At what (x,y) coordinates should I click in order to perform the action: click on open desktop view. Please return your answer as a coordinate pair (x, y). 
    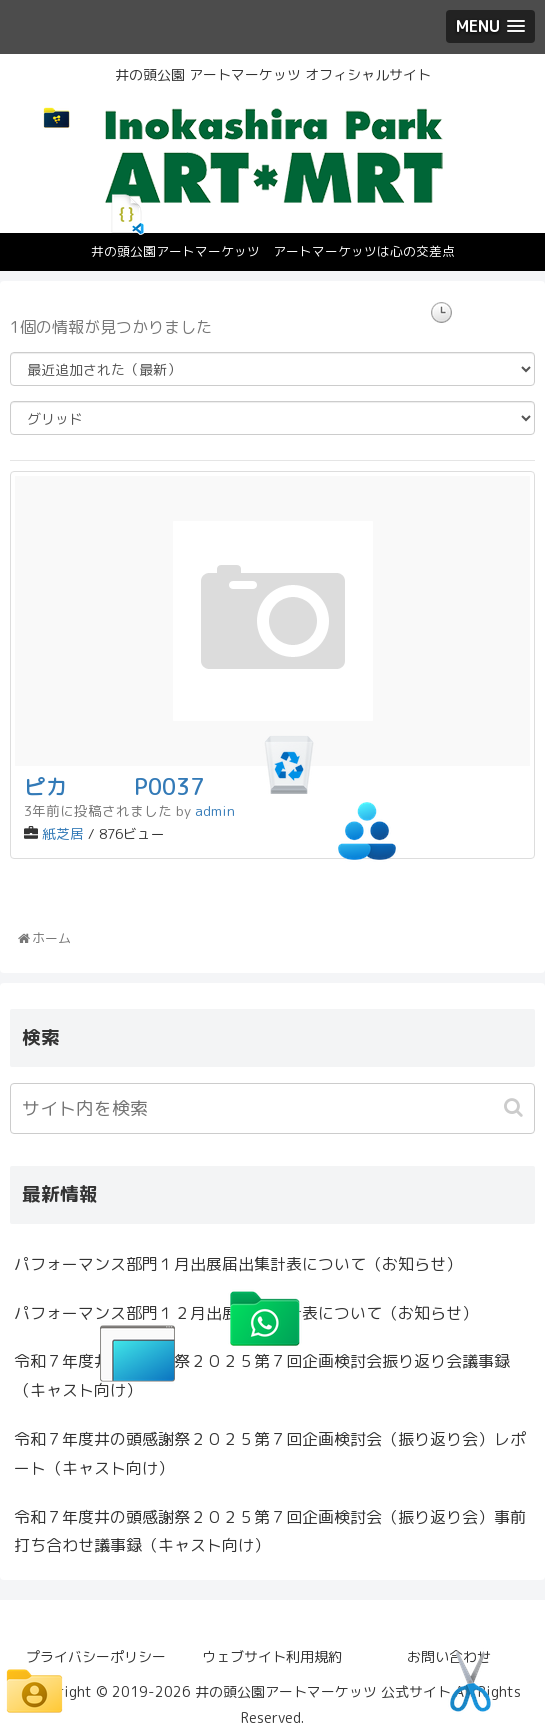
    Looking at the image, I should click on (137, 1353).